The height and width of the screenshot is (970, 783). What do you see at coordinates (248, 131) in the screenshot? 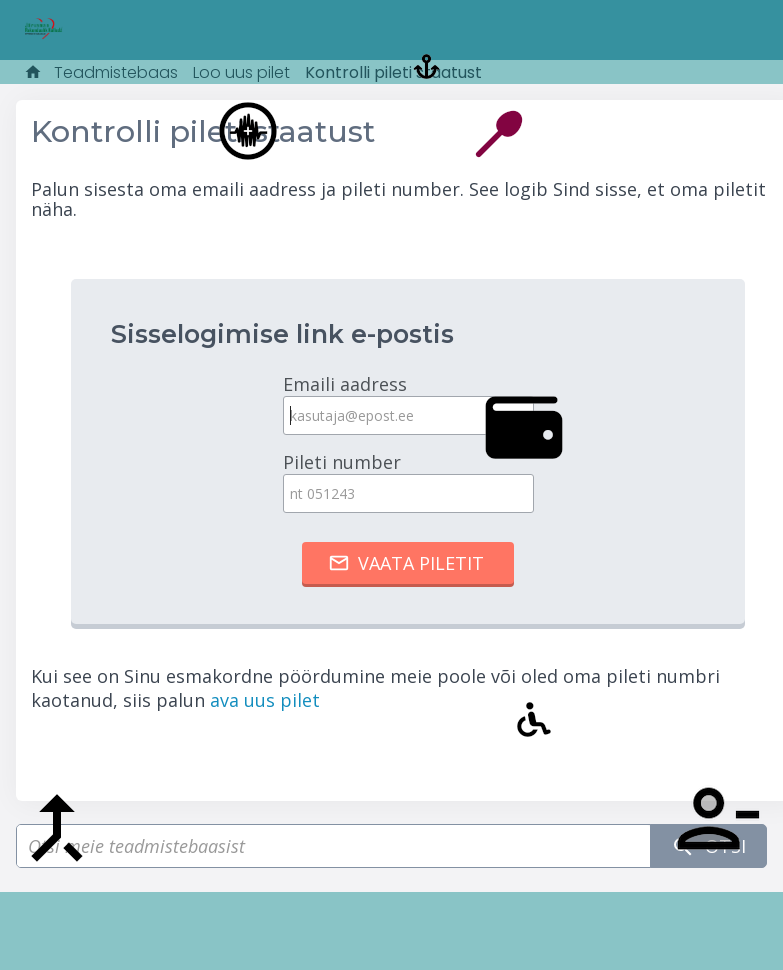
I see `creative commons sampling plus license indicator` at bounding box center [248, 131].